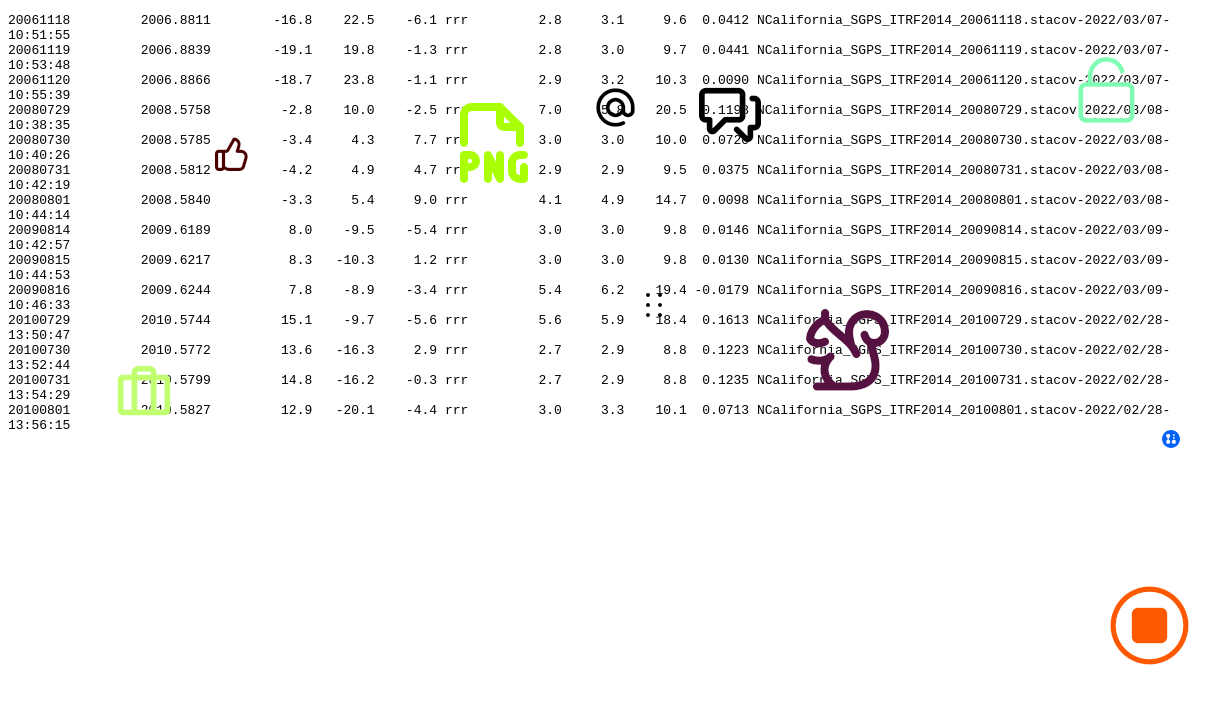 This screenshot has width=1211, height=720. I want to click on stop or halt a current process, so click(1149, 625).